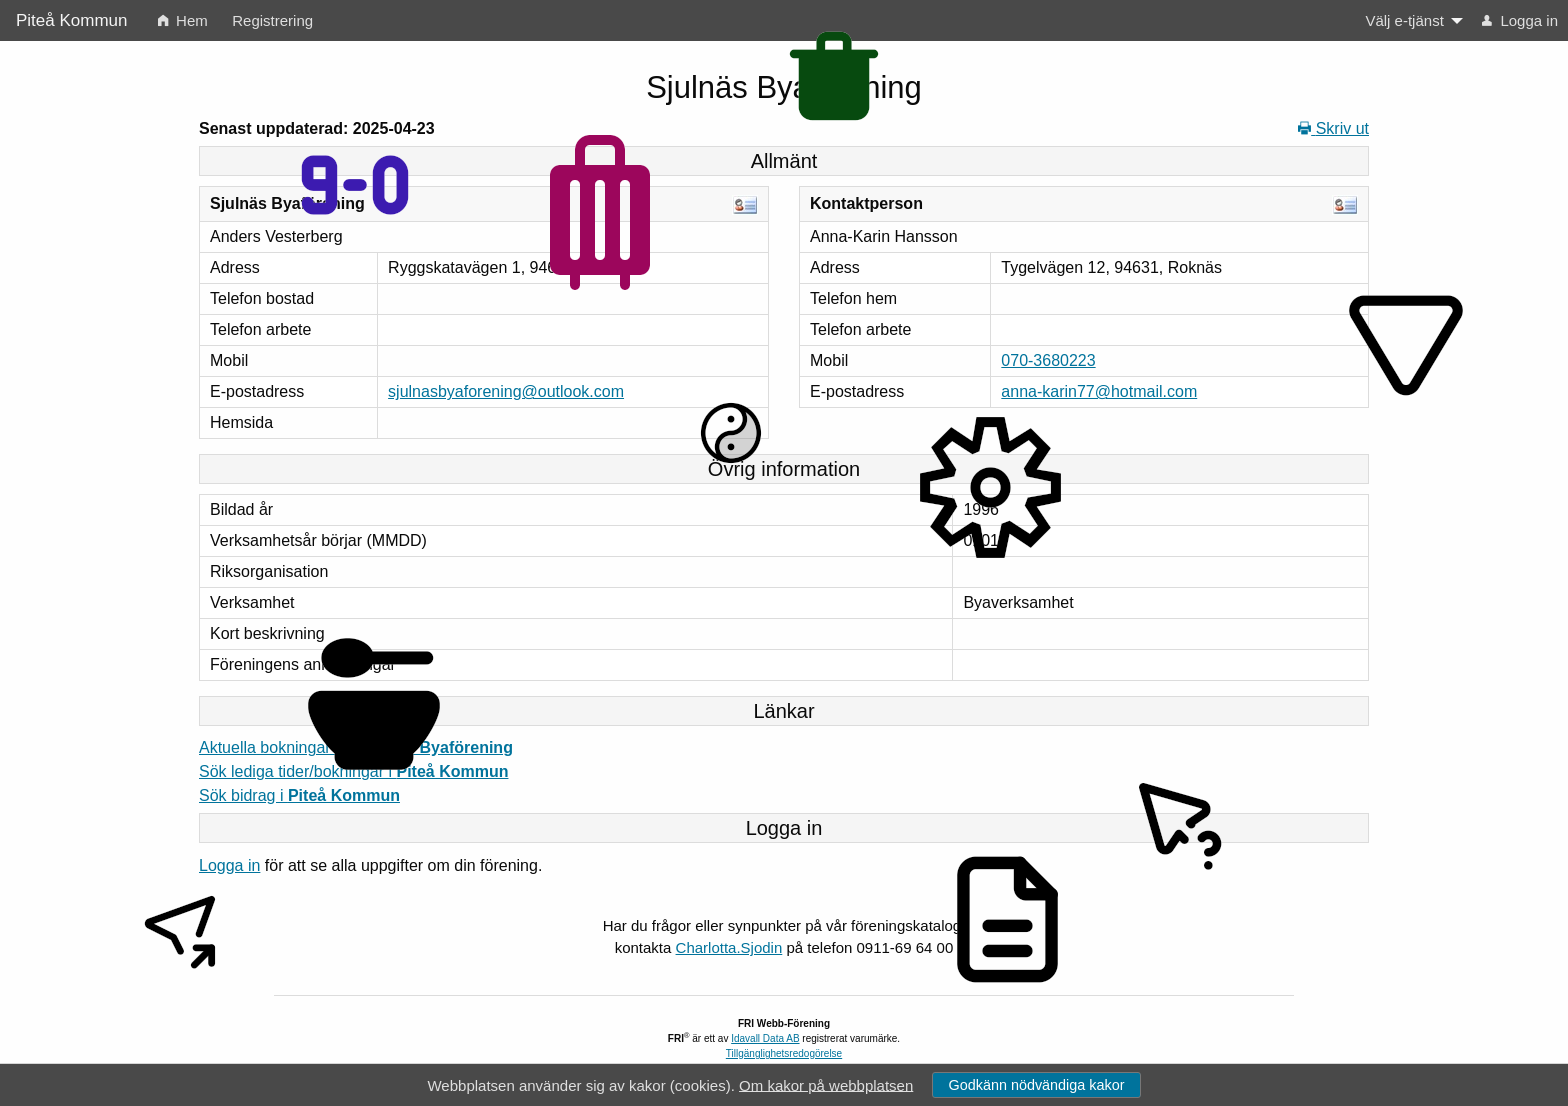 The width and height of the screenshot is (1568, 1106). I want to click on sort items in descending numerical order, so click(355, 185).